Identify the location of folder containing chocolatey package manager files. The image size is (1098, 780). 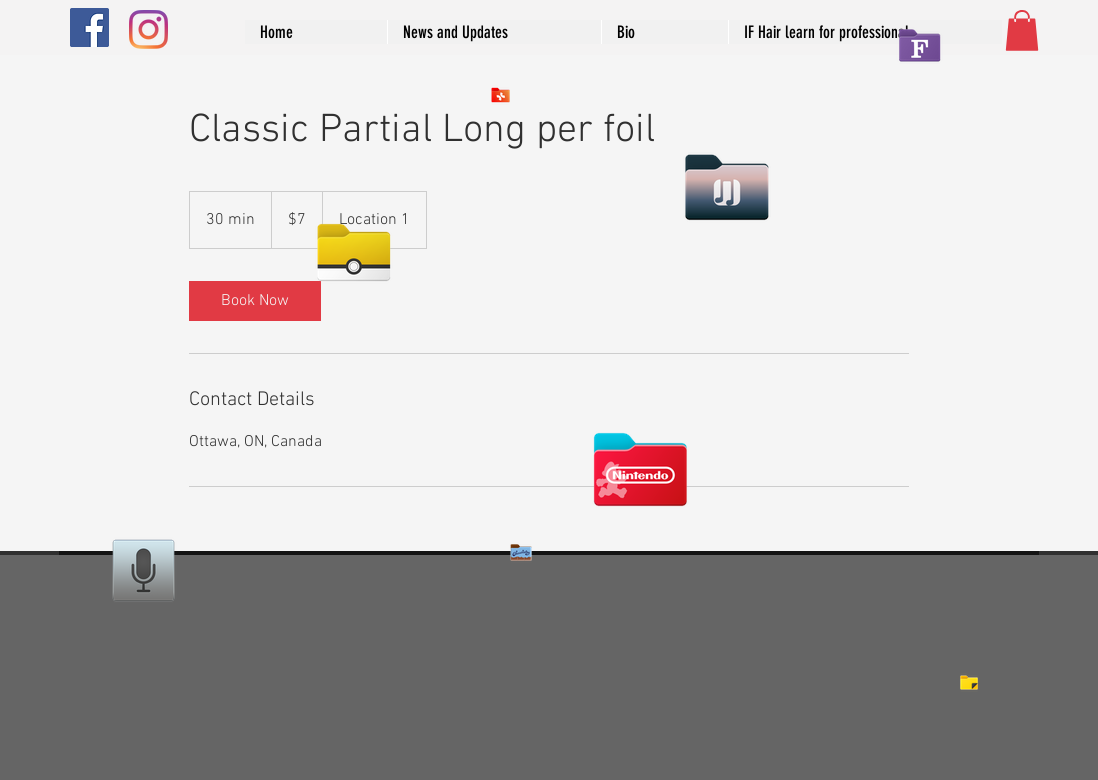
(521, 553).